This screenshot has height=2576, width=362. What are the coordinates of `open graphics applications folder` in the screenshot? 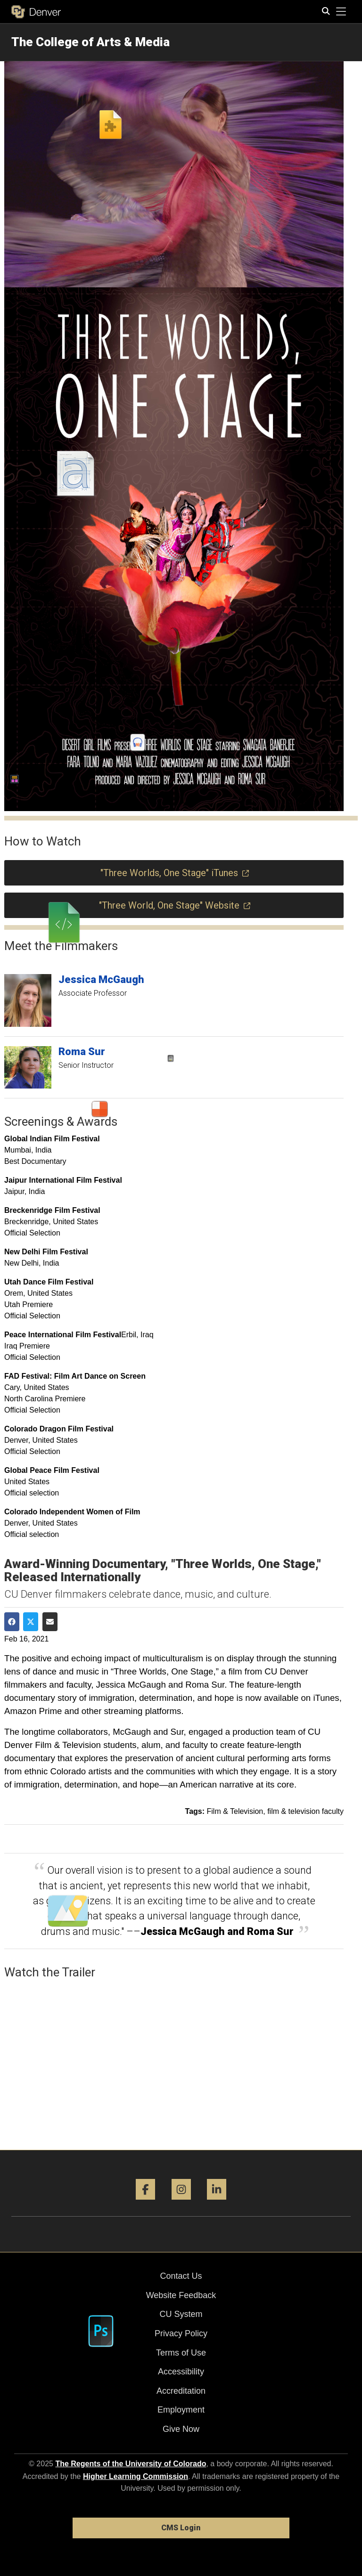 It's located at (68, 1911).